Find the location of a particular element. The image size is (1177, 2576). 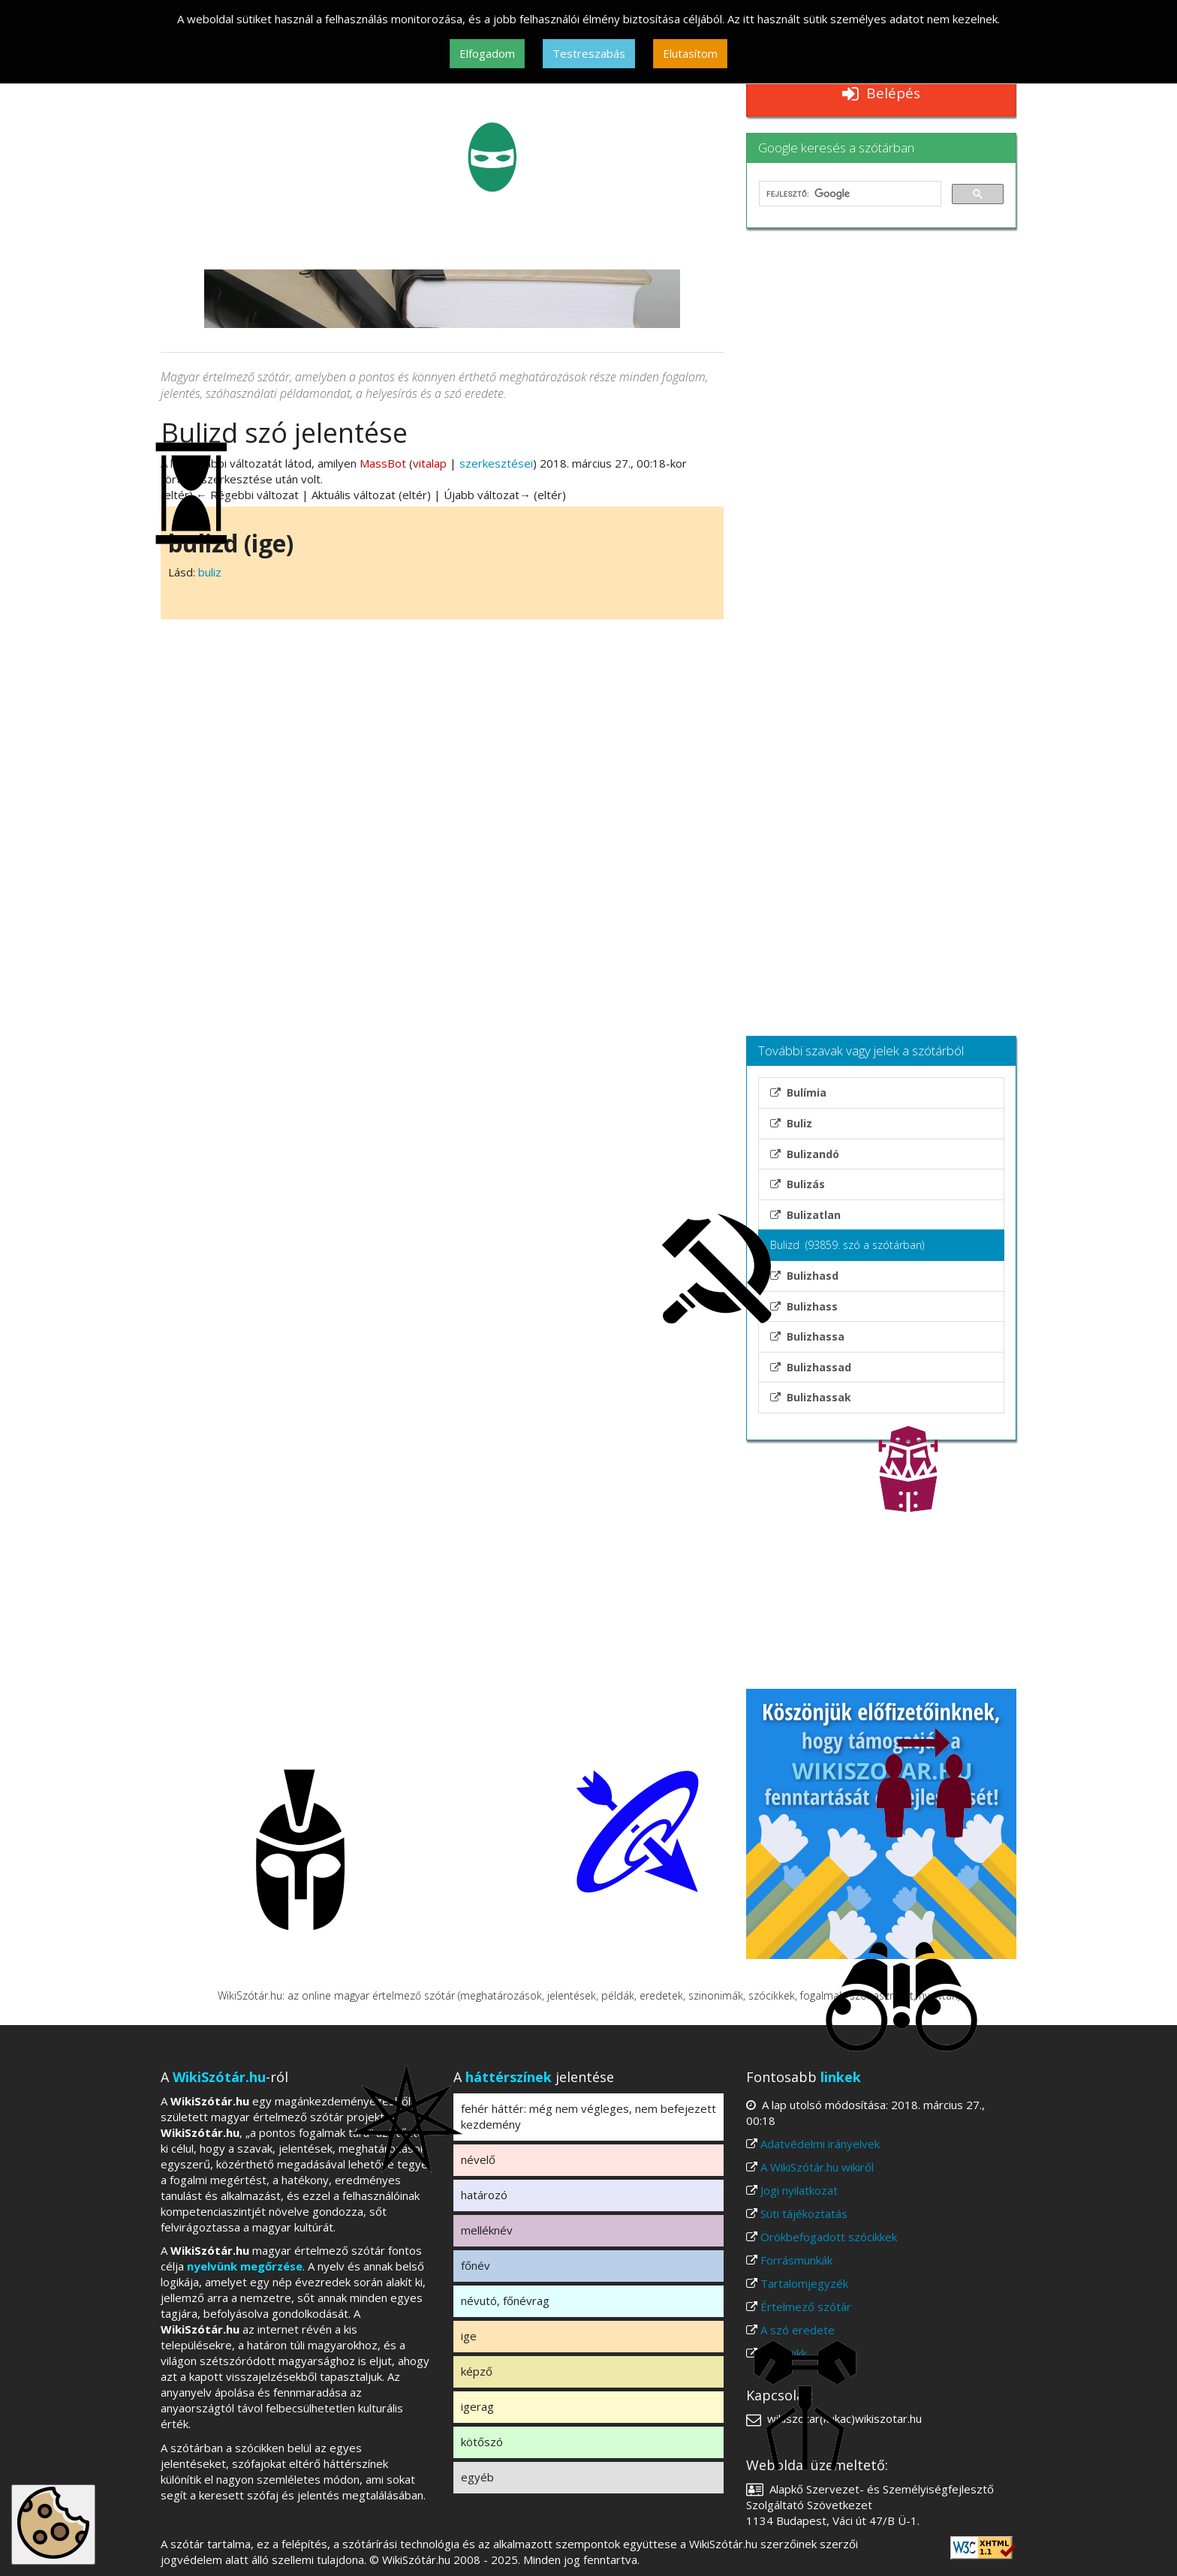

search or explore content is located at coordinates (902, 1997).